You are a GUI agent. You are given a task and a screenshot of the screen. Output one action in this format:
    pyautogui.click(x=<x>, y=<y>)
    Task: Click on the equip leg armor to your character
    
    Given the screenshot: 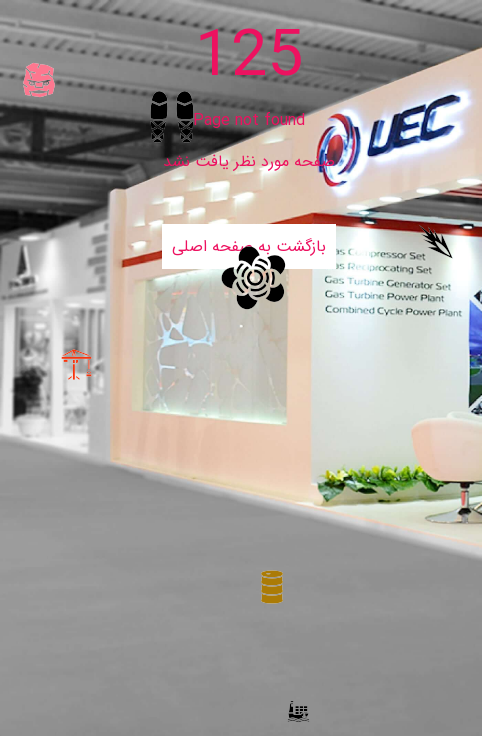 What is the action you would take?
    pyautogui.click(x=172, y=116)
    